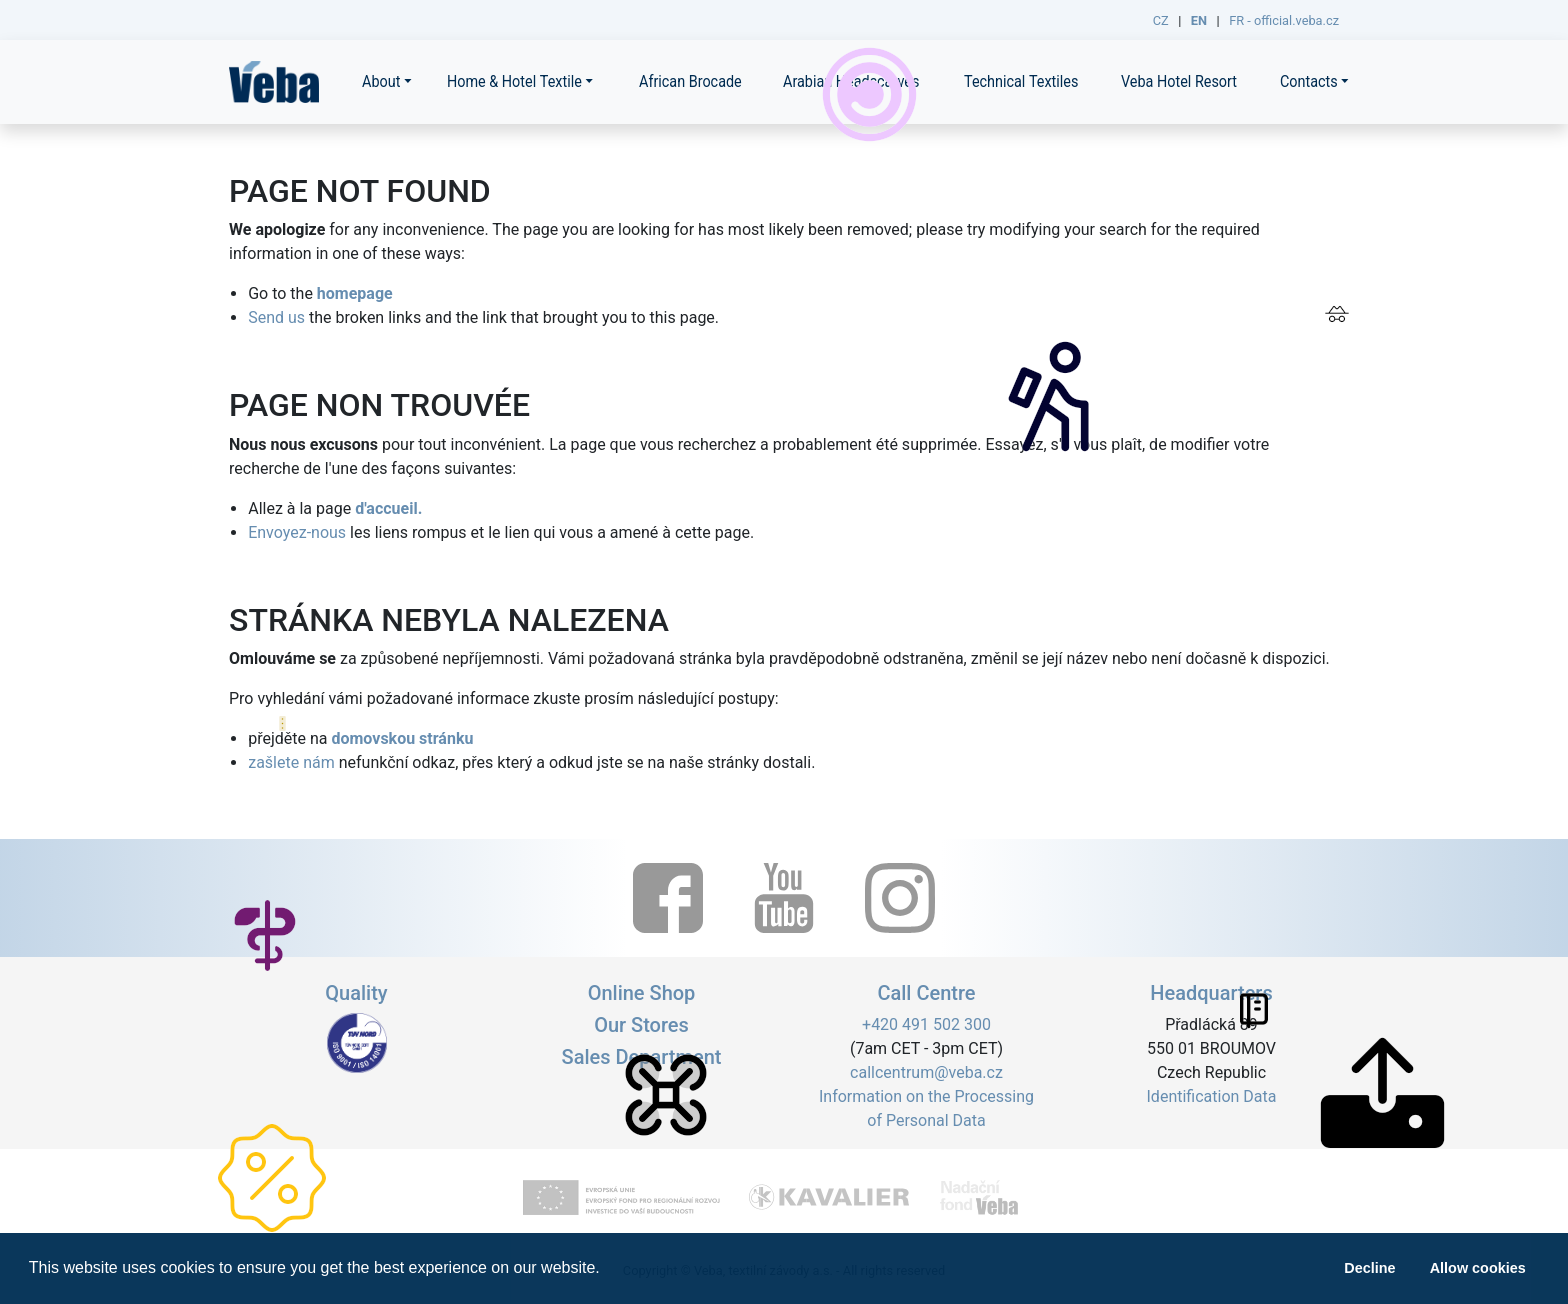  I want to click on access medical or healthcare services, so click(267, 935).